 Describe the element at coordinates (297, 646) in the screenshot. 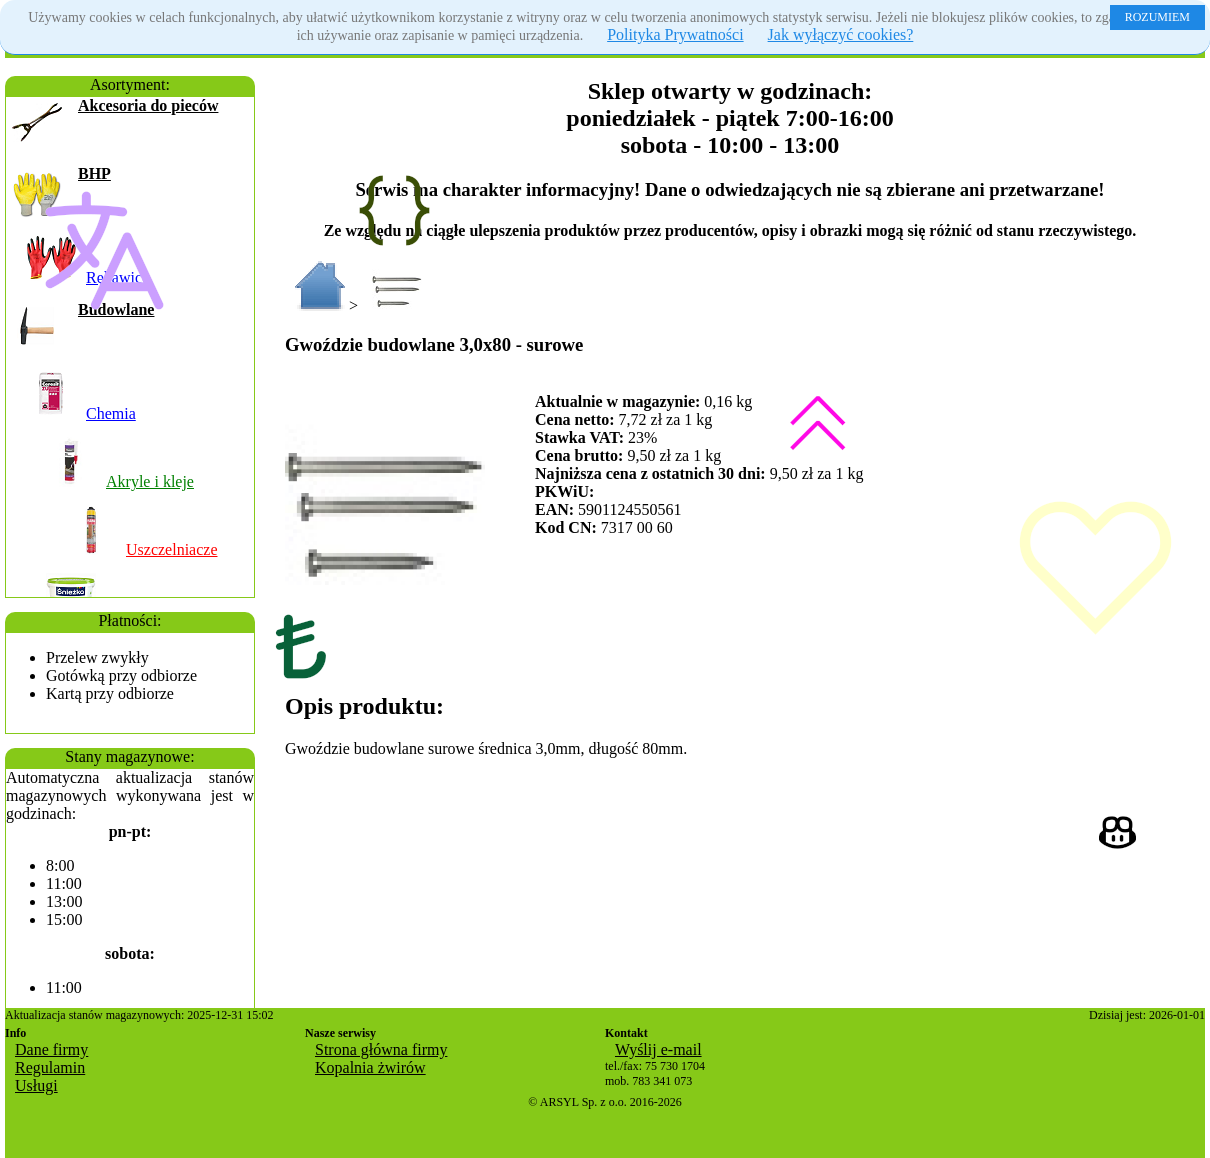

I see `indicates price or payment in turkish lira` at that location.